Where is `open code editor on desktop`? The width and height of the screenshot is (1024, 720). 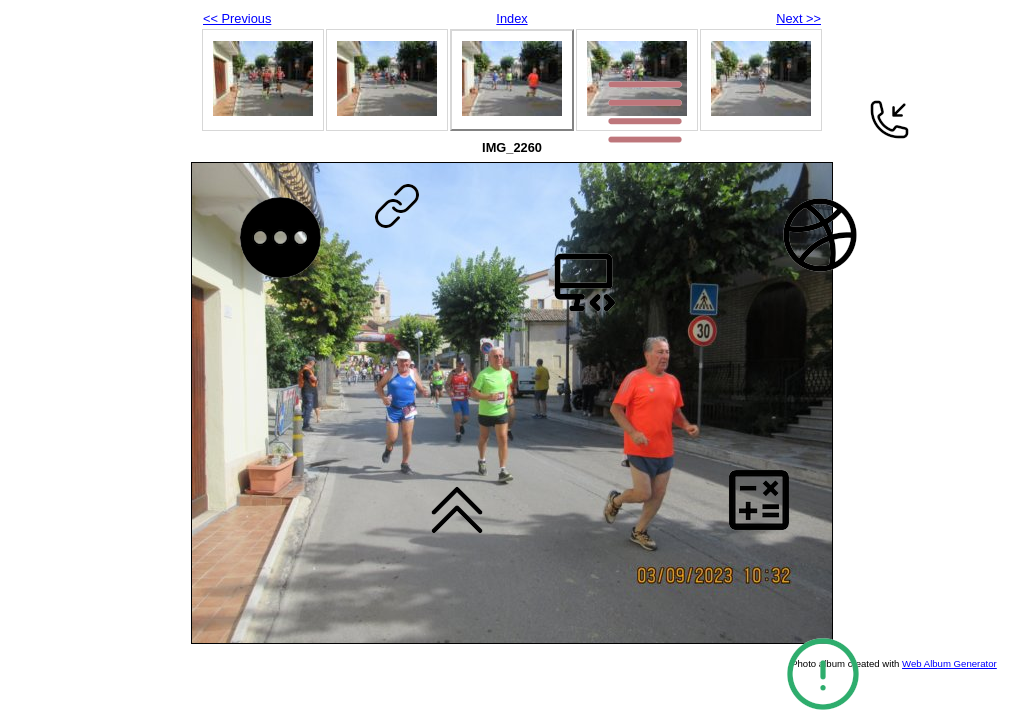
open code editor on desktop is located at coordinates (583, 282).